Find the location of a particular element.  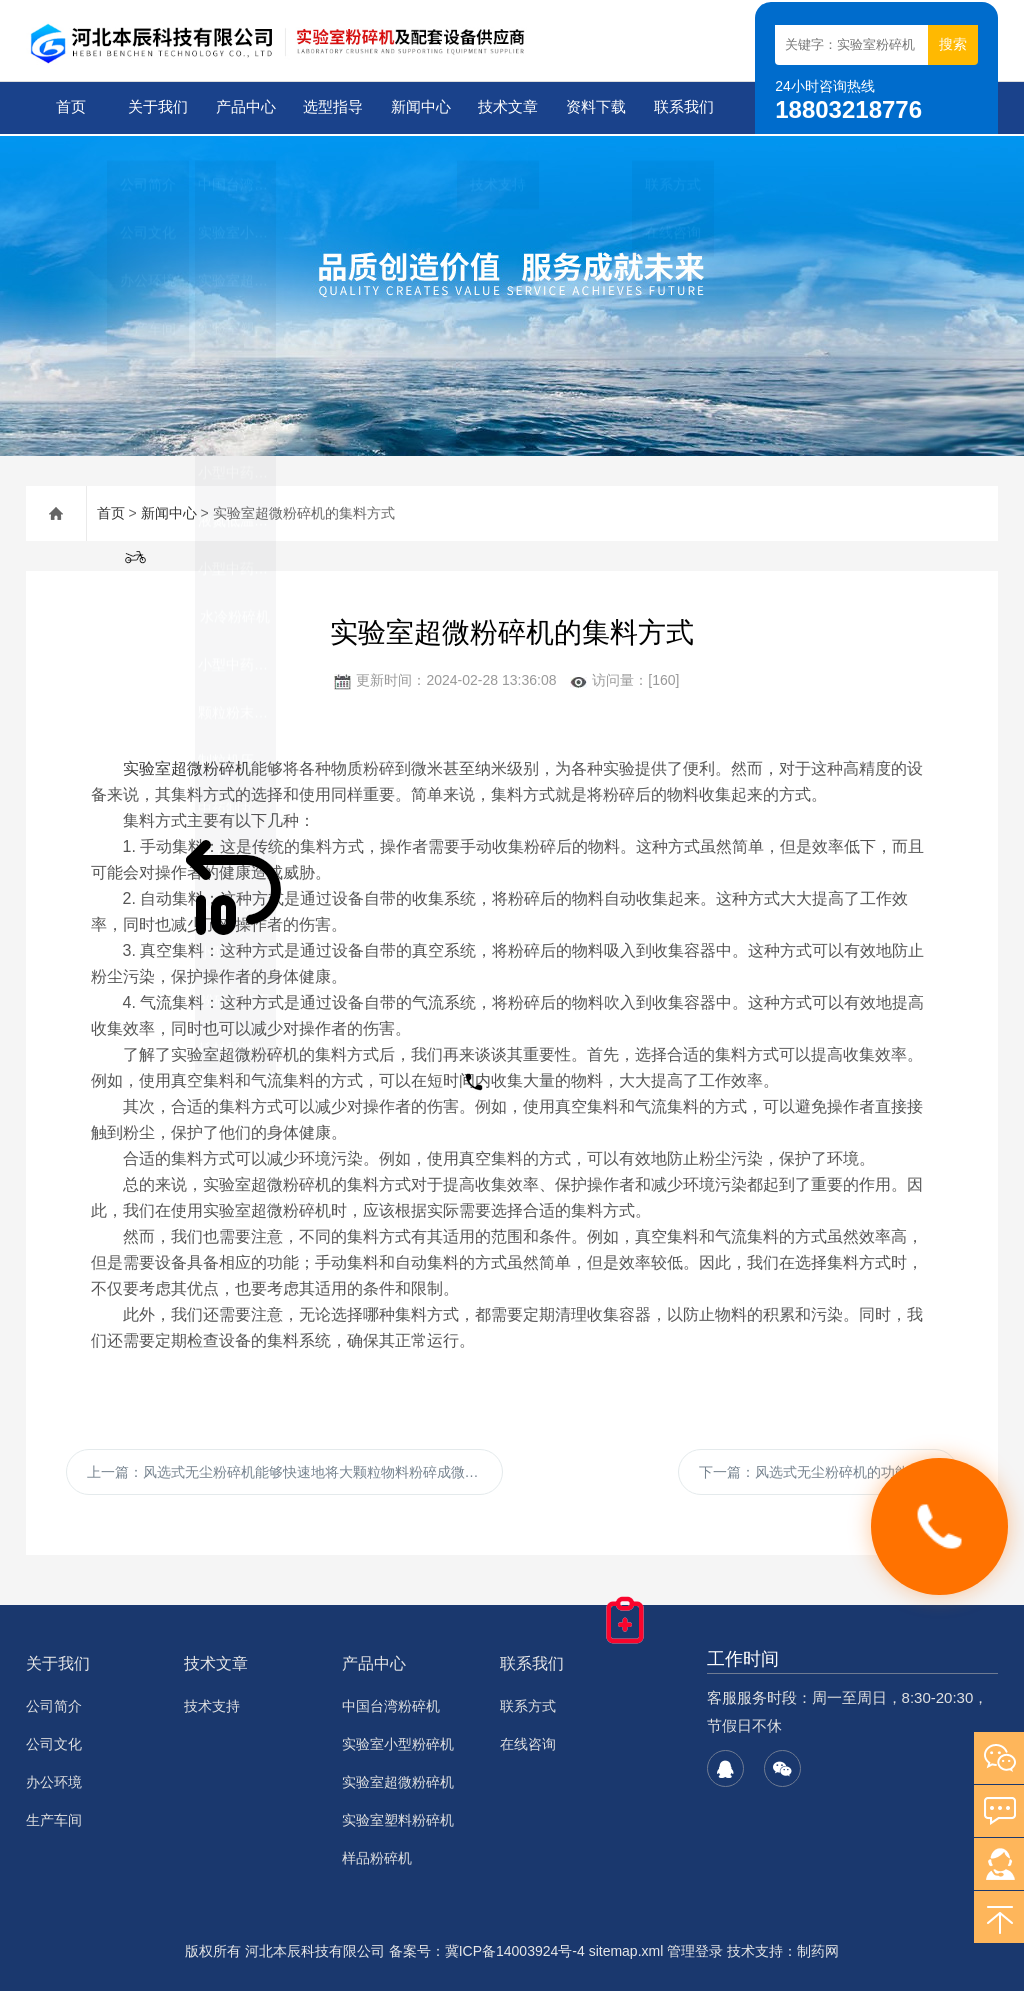

add a new note or item to clipboard is located at coordinates (625, 1620).